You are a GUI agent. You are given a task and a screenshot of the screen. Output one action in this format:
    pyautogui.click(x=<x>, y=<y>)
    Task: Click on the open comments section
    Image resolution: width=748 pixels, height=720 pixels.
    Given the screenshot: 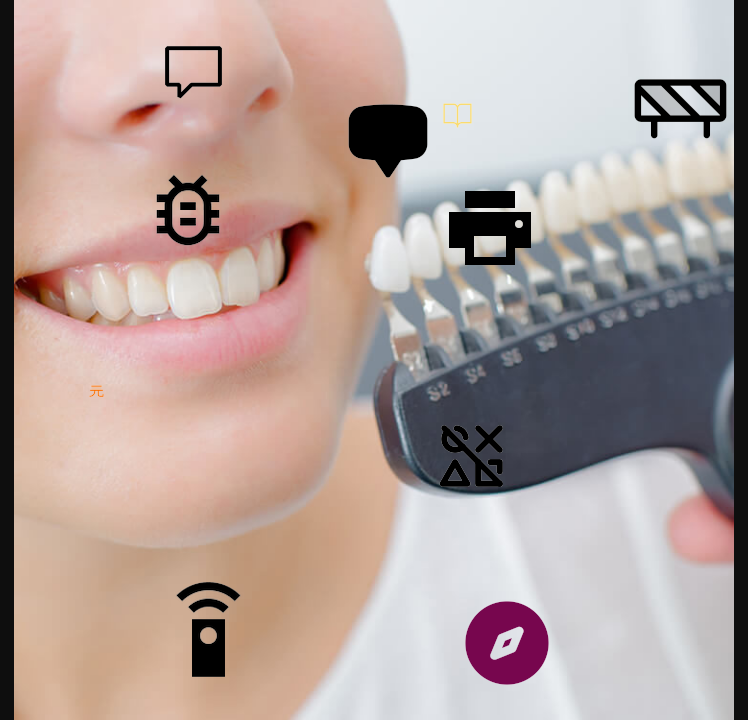 What is the action you would take?
    pyautogui.click(x=193, y=70)
    